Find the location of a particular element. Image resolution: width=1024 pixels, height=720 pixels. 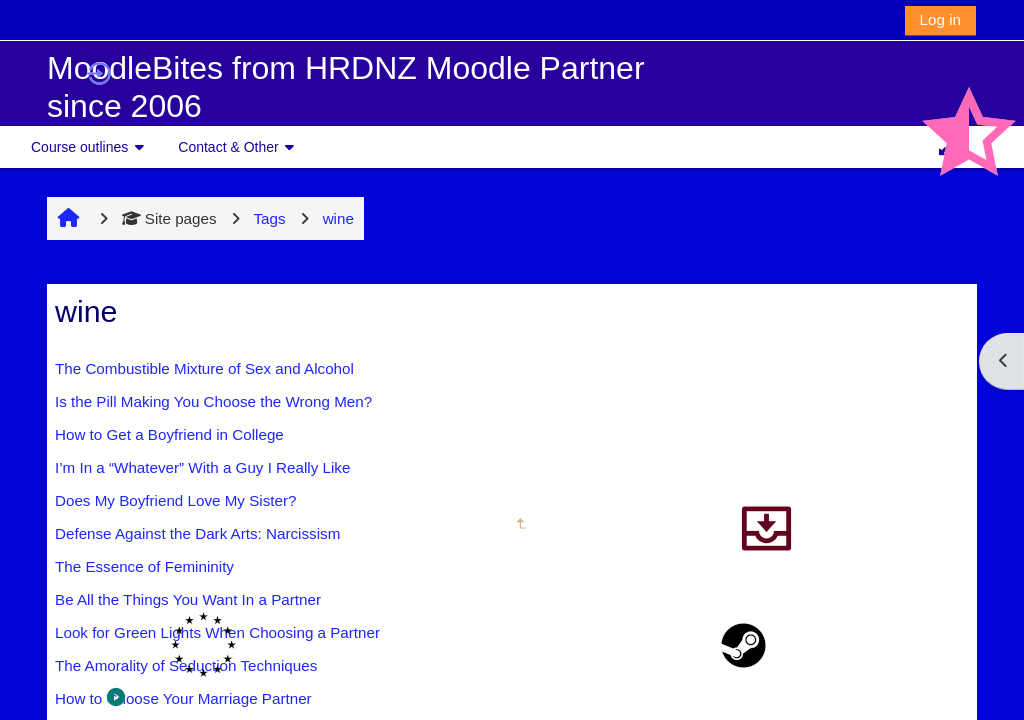

go back and up to previous level is located at coordinates (521, 524).